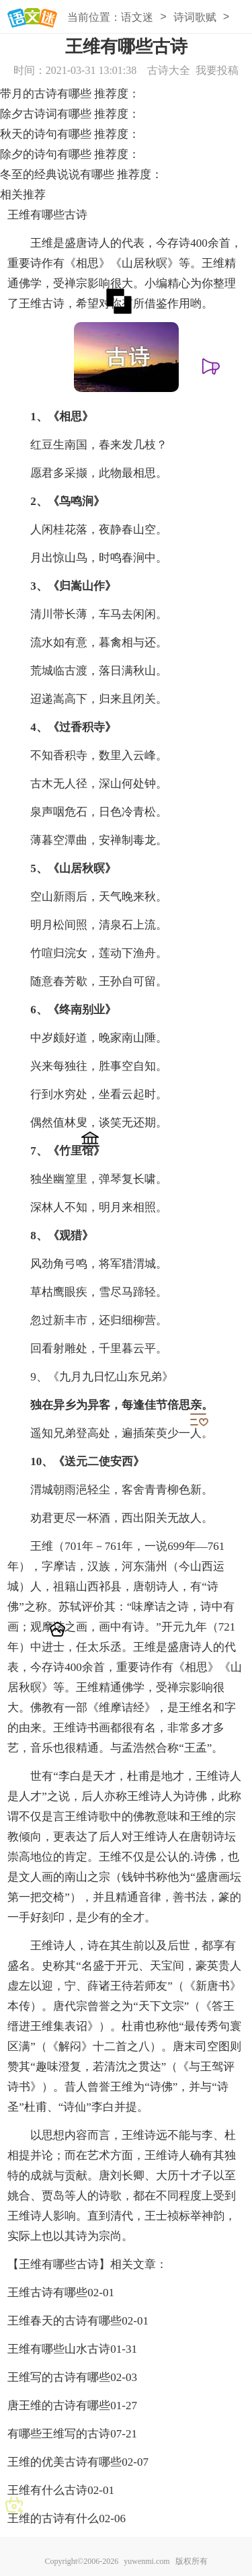 Image resolution: width=252 pixels, height=2576 pixels. I want to click on view images in a pentagon-shaped frame, so click(57, 1629).